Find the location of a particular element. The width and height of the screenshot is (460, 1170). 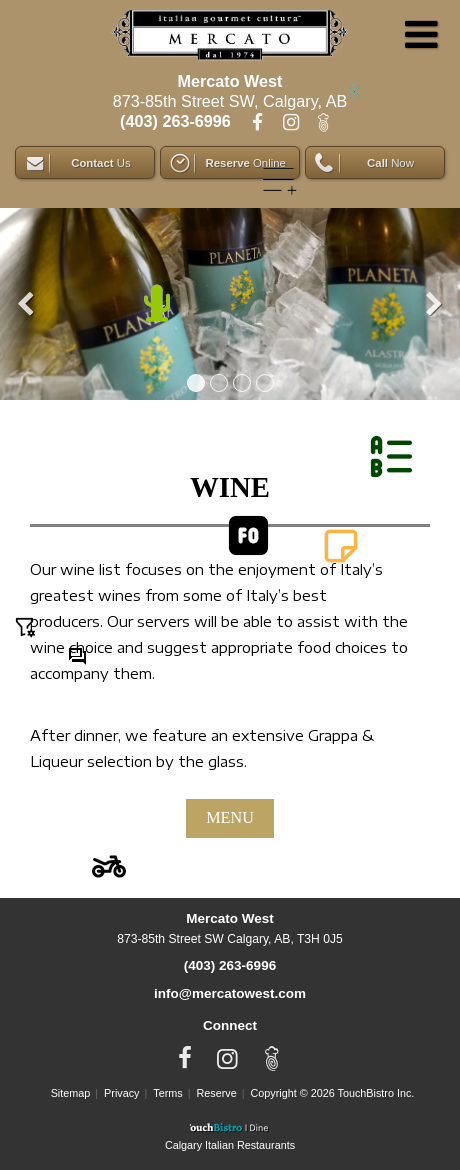

configure filter settings is located at coordinates (24, 626).